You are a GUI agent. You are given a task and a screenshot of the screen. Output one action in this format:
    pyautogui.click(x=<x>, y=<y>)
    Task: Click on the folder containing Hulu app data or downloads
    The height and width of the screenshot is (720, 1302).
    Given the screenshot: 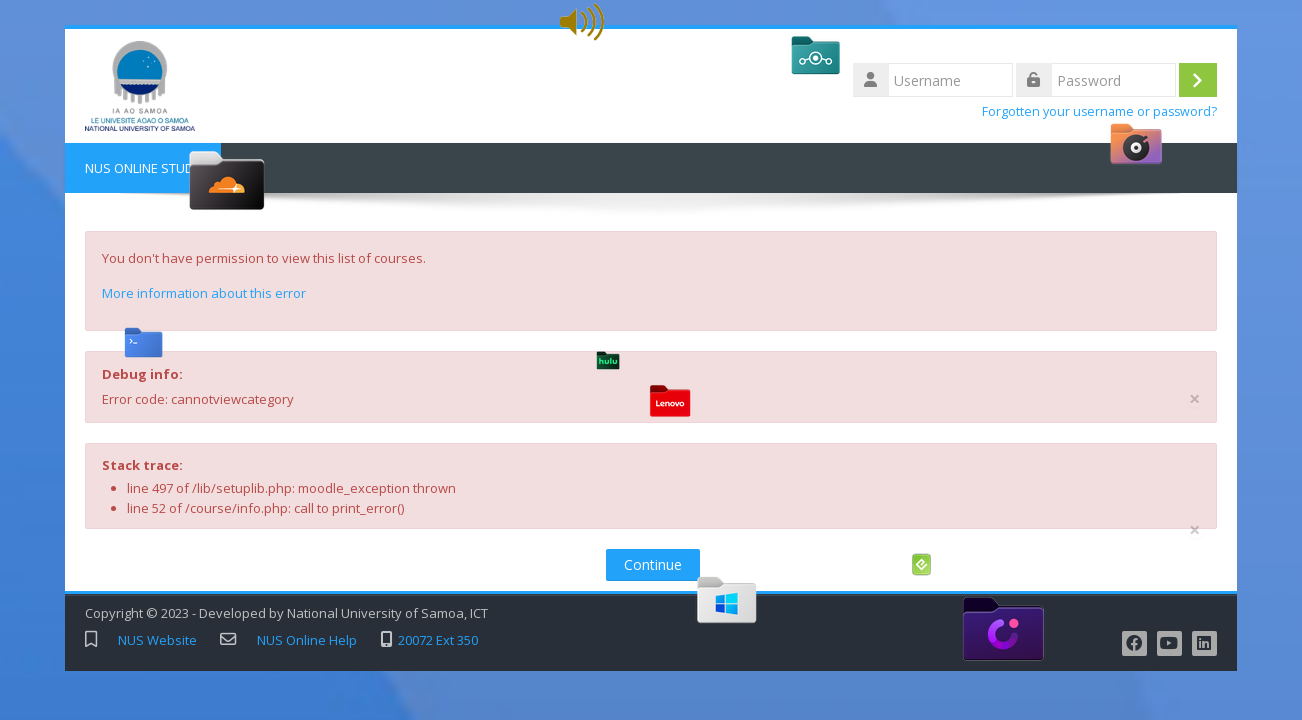 What is the action you would take?
    pyautogui.click(x=608, y=361)
    